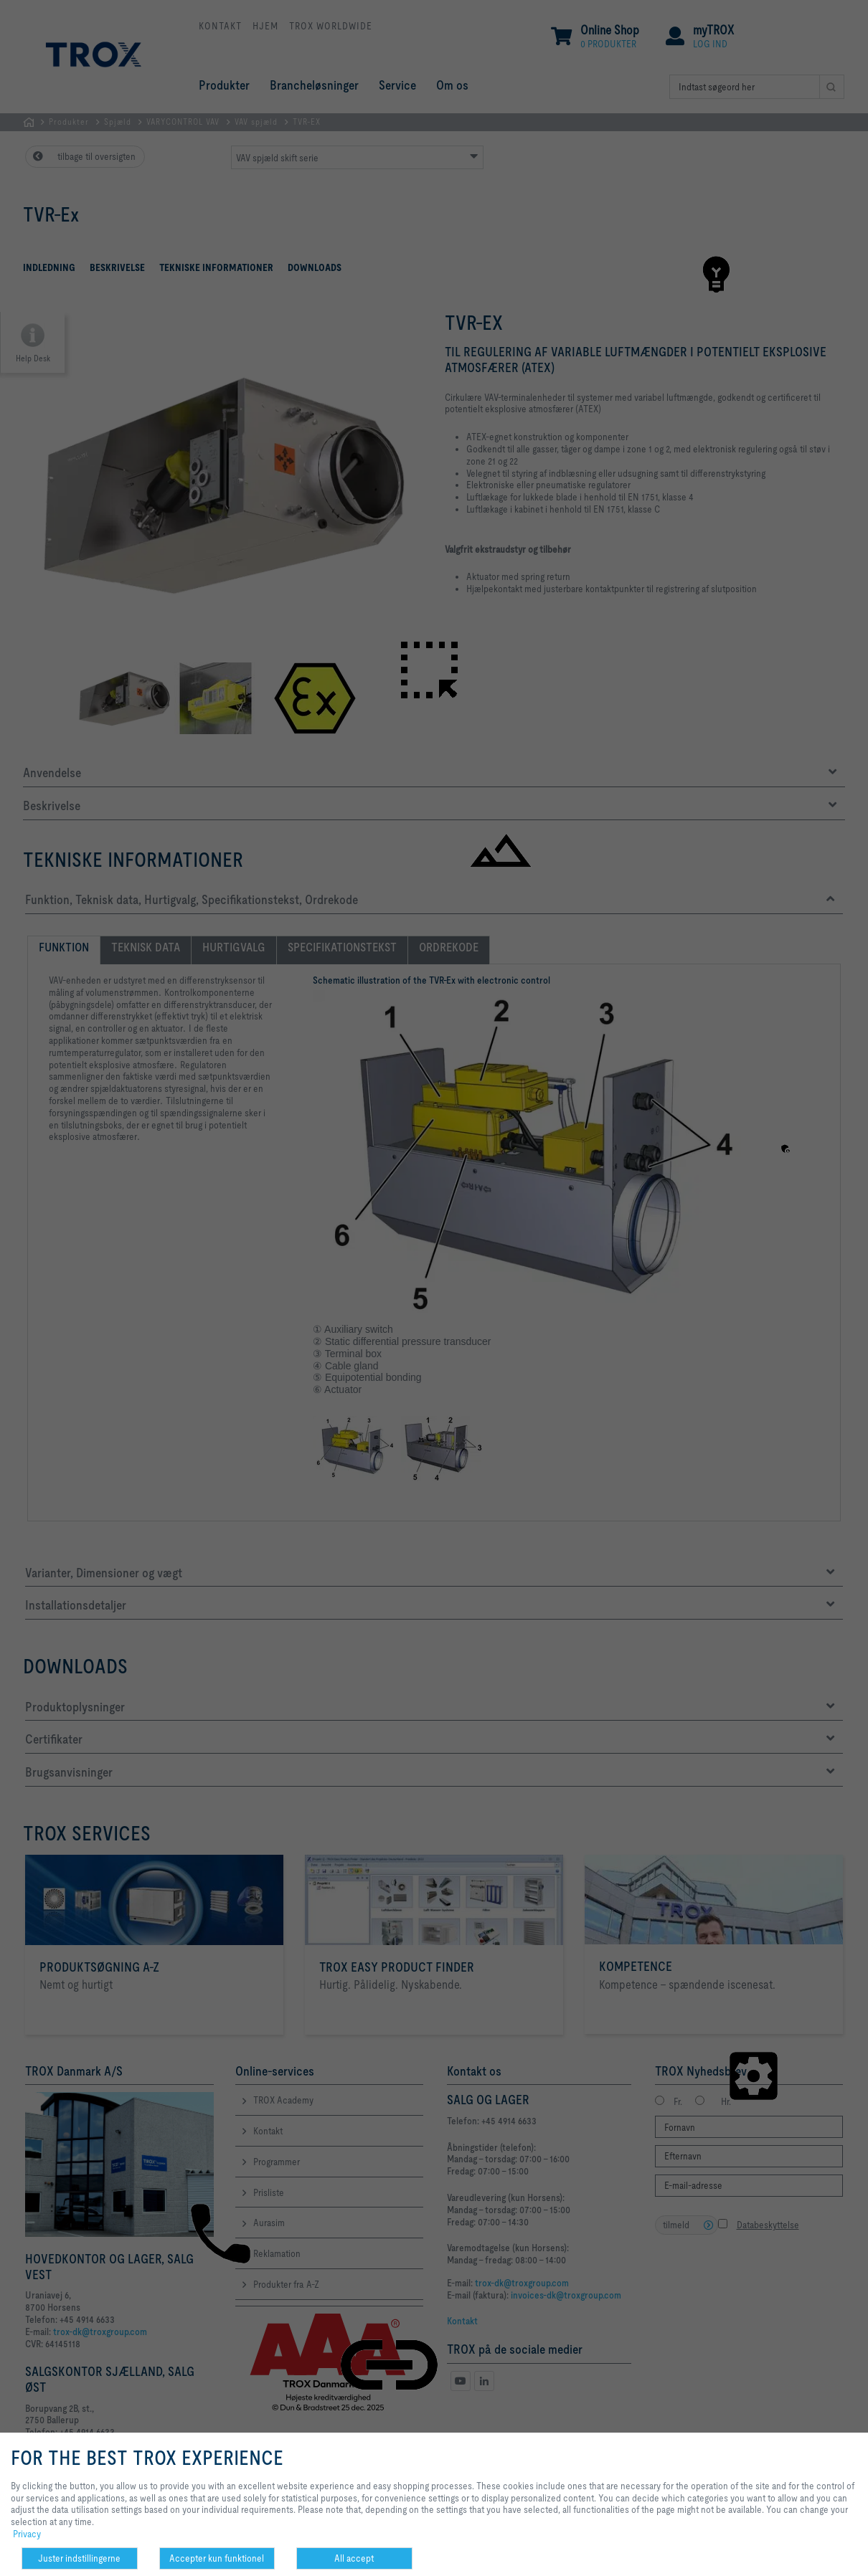  Describe the element at coordinates (716, 273) in the screenshot. I see `access tips or ideas` at that location.